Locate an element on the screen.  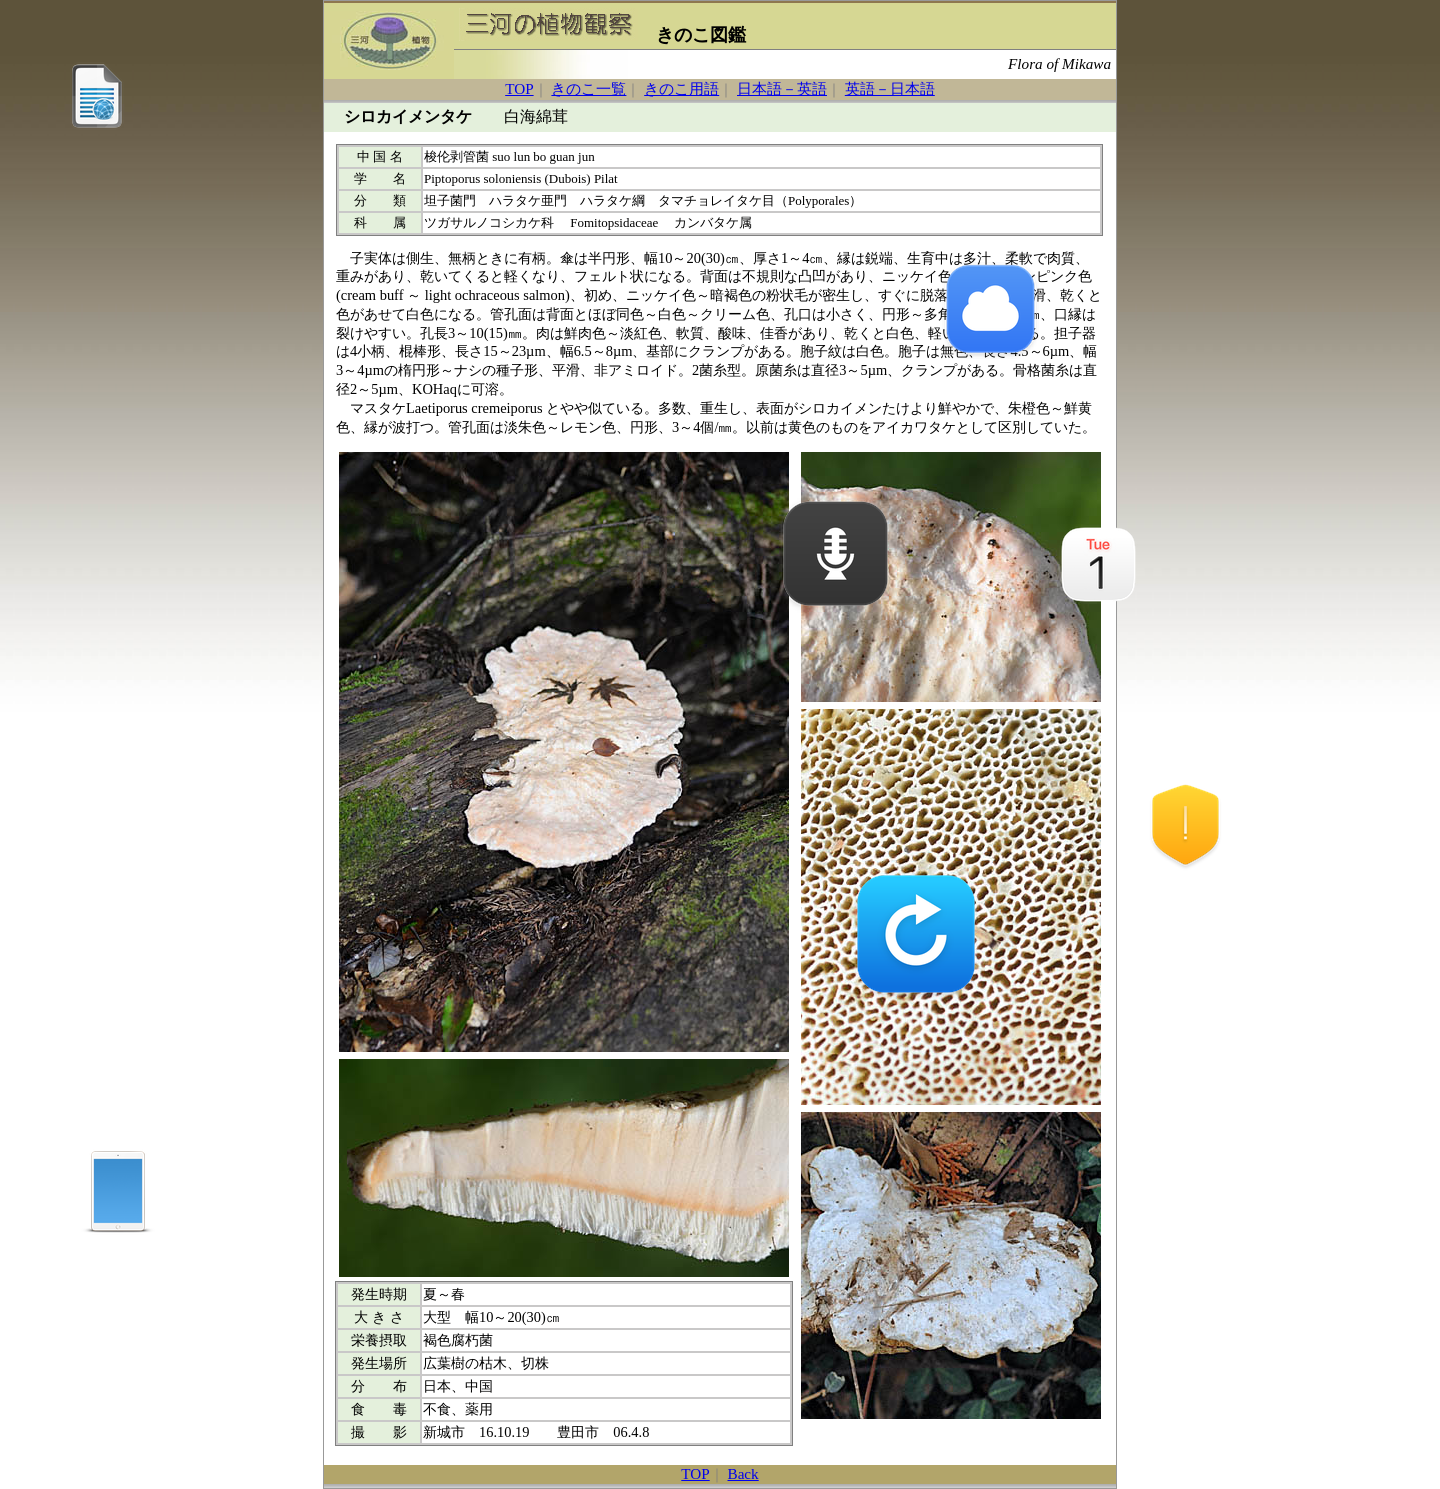
iPad mini 3 device connected via wifi is located at coordinates (118, 1184).